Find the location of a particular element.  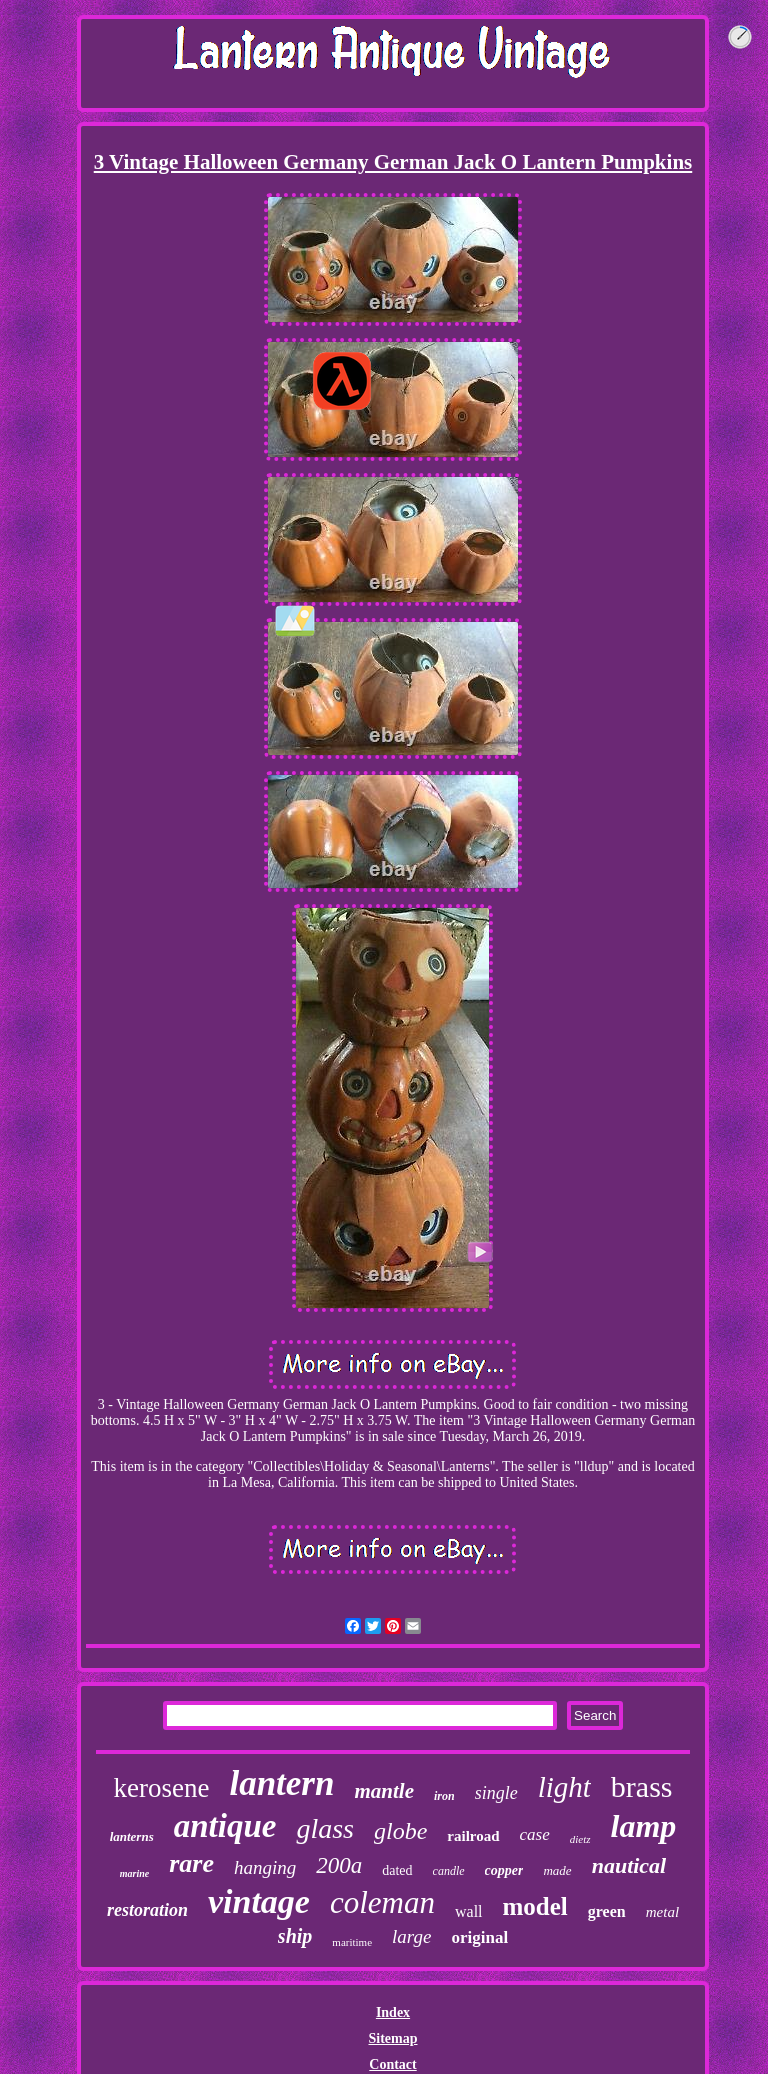

open photo management app is located at coordinates (295, 621).